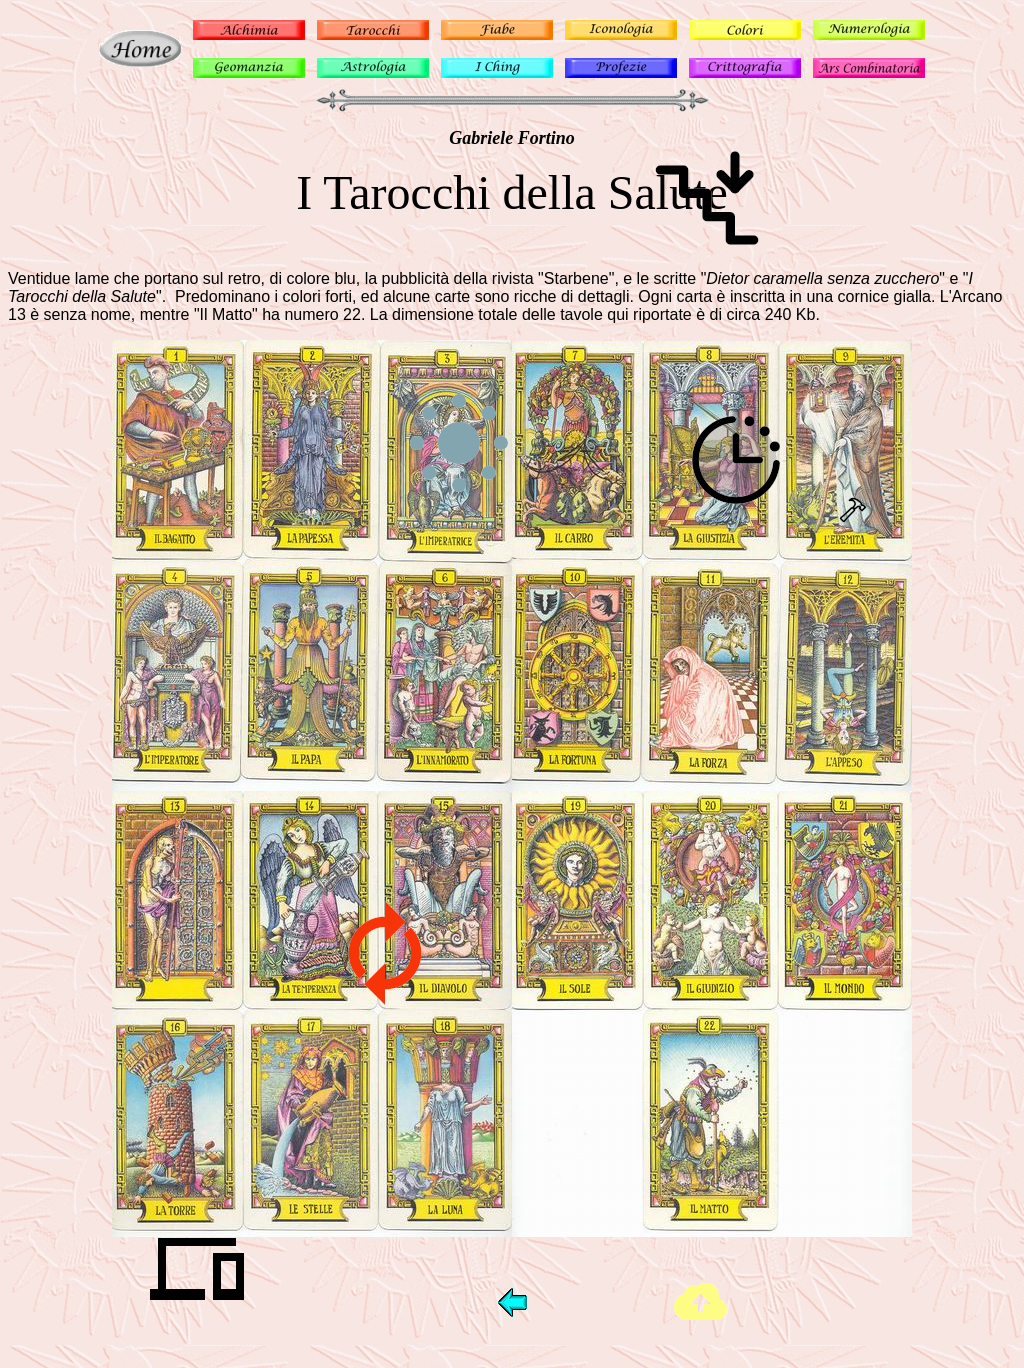 Image resolution: width=1024 pixels, height=1368 pixels. Describe the element at coordinates (700, 1301) in the screenshot. I see `upload file to cloud storage` at that location.